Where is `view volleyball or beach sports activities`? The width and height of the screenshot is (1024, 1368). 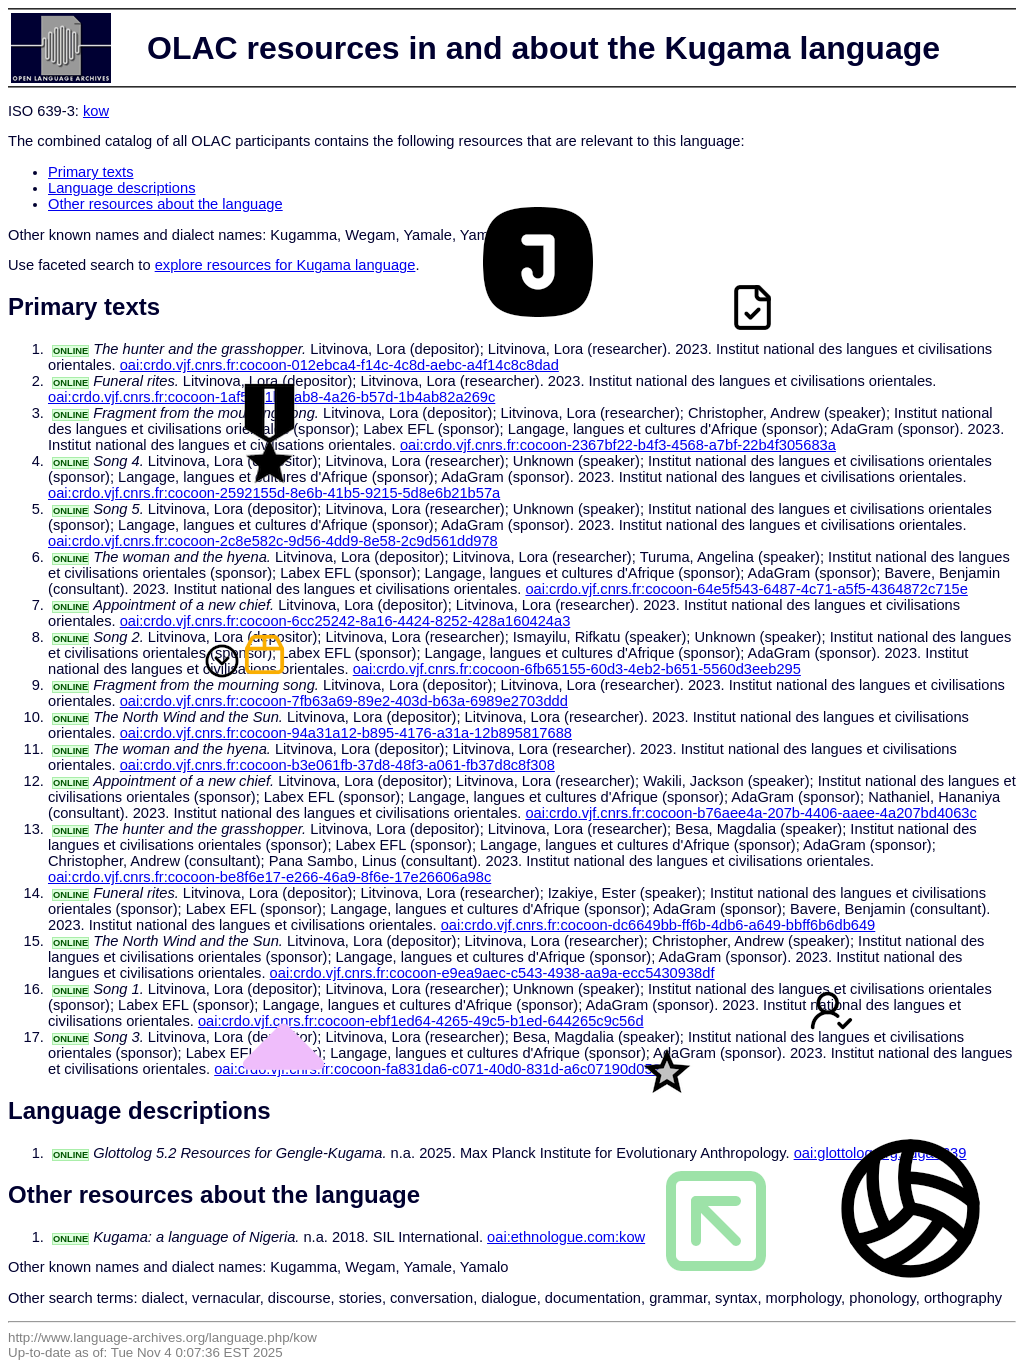 view volleyball or beach sports activities is located at coordinates (910, 1208).